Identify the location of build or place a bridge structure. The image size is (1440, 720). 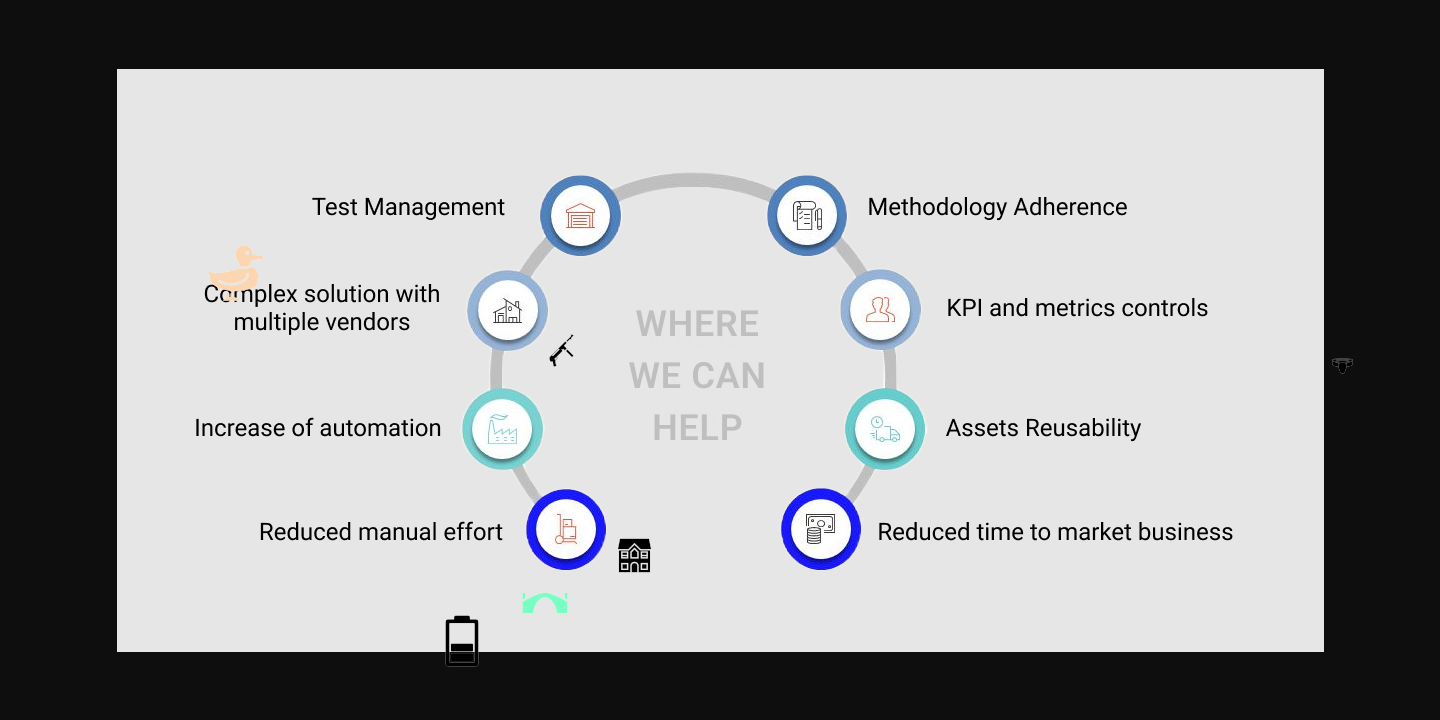
(545, 592).